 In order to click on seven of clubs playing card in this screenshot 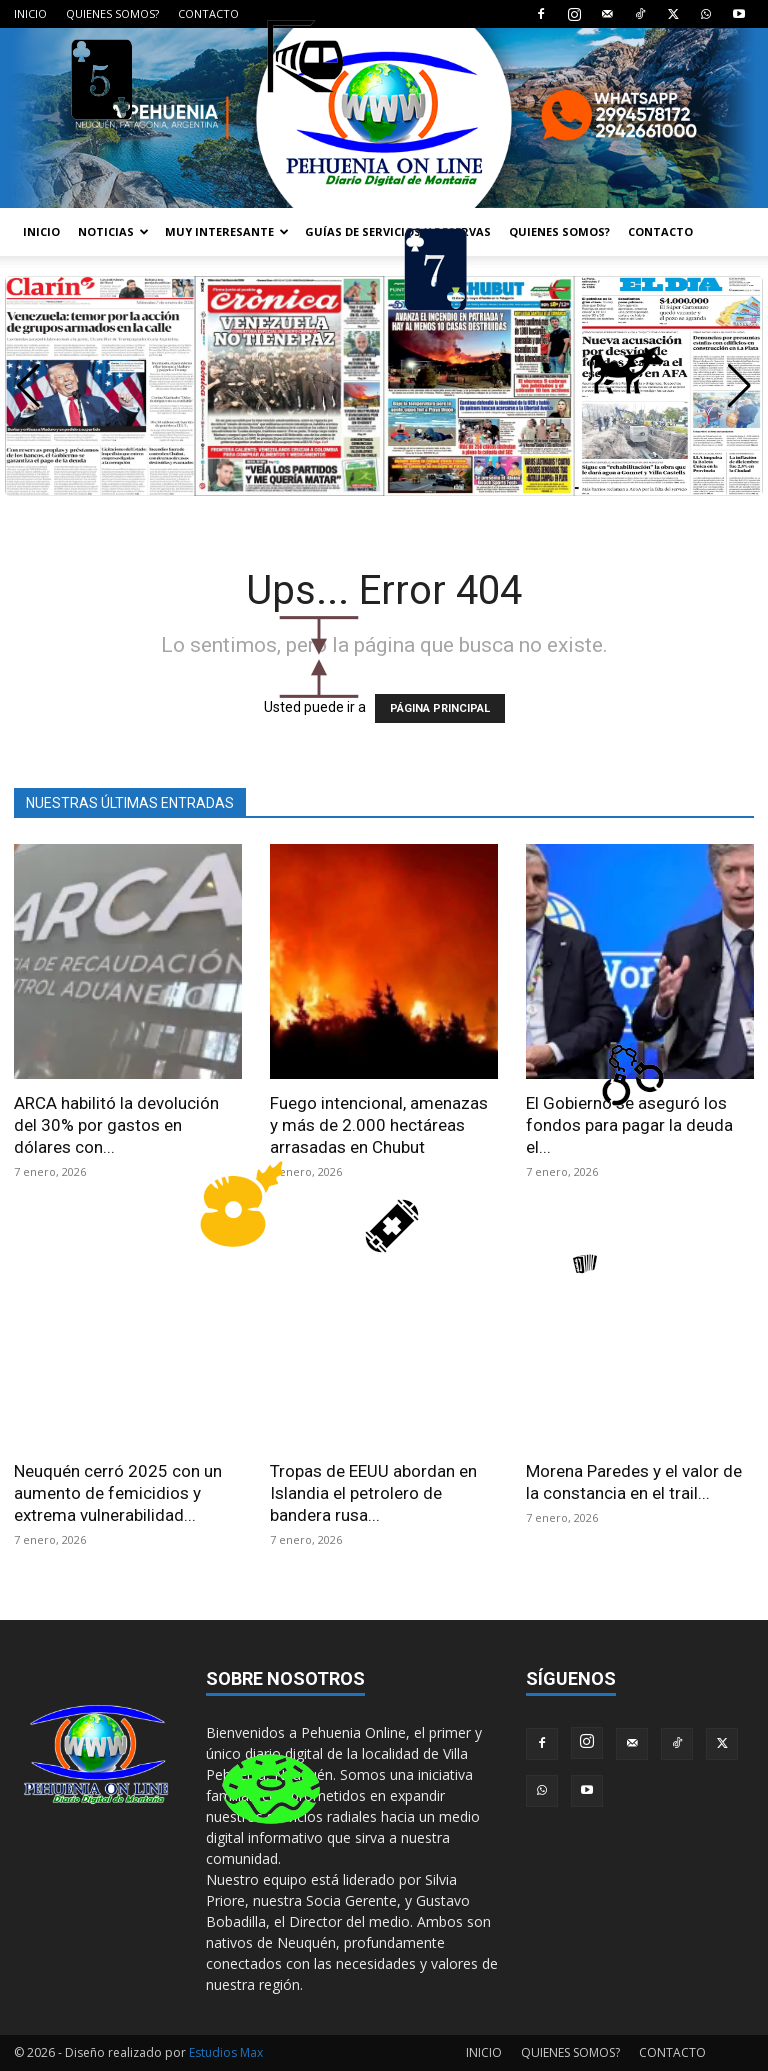, I will do `click(435, 269)`.